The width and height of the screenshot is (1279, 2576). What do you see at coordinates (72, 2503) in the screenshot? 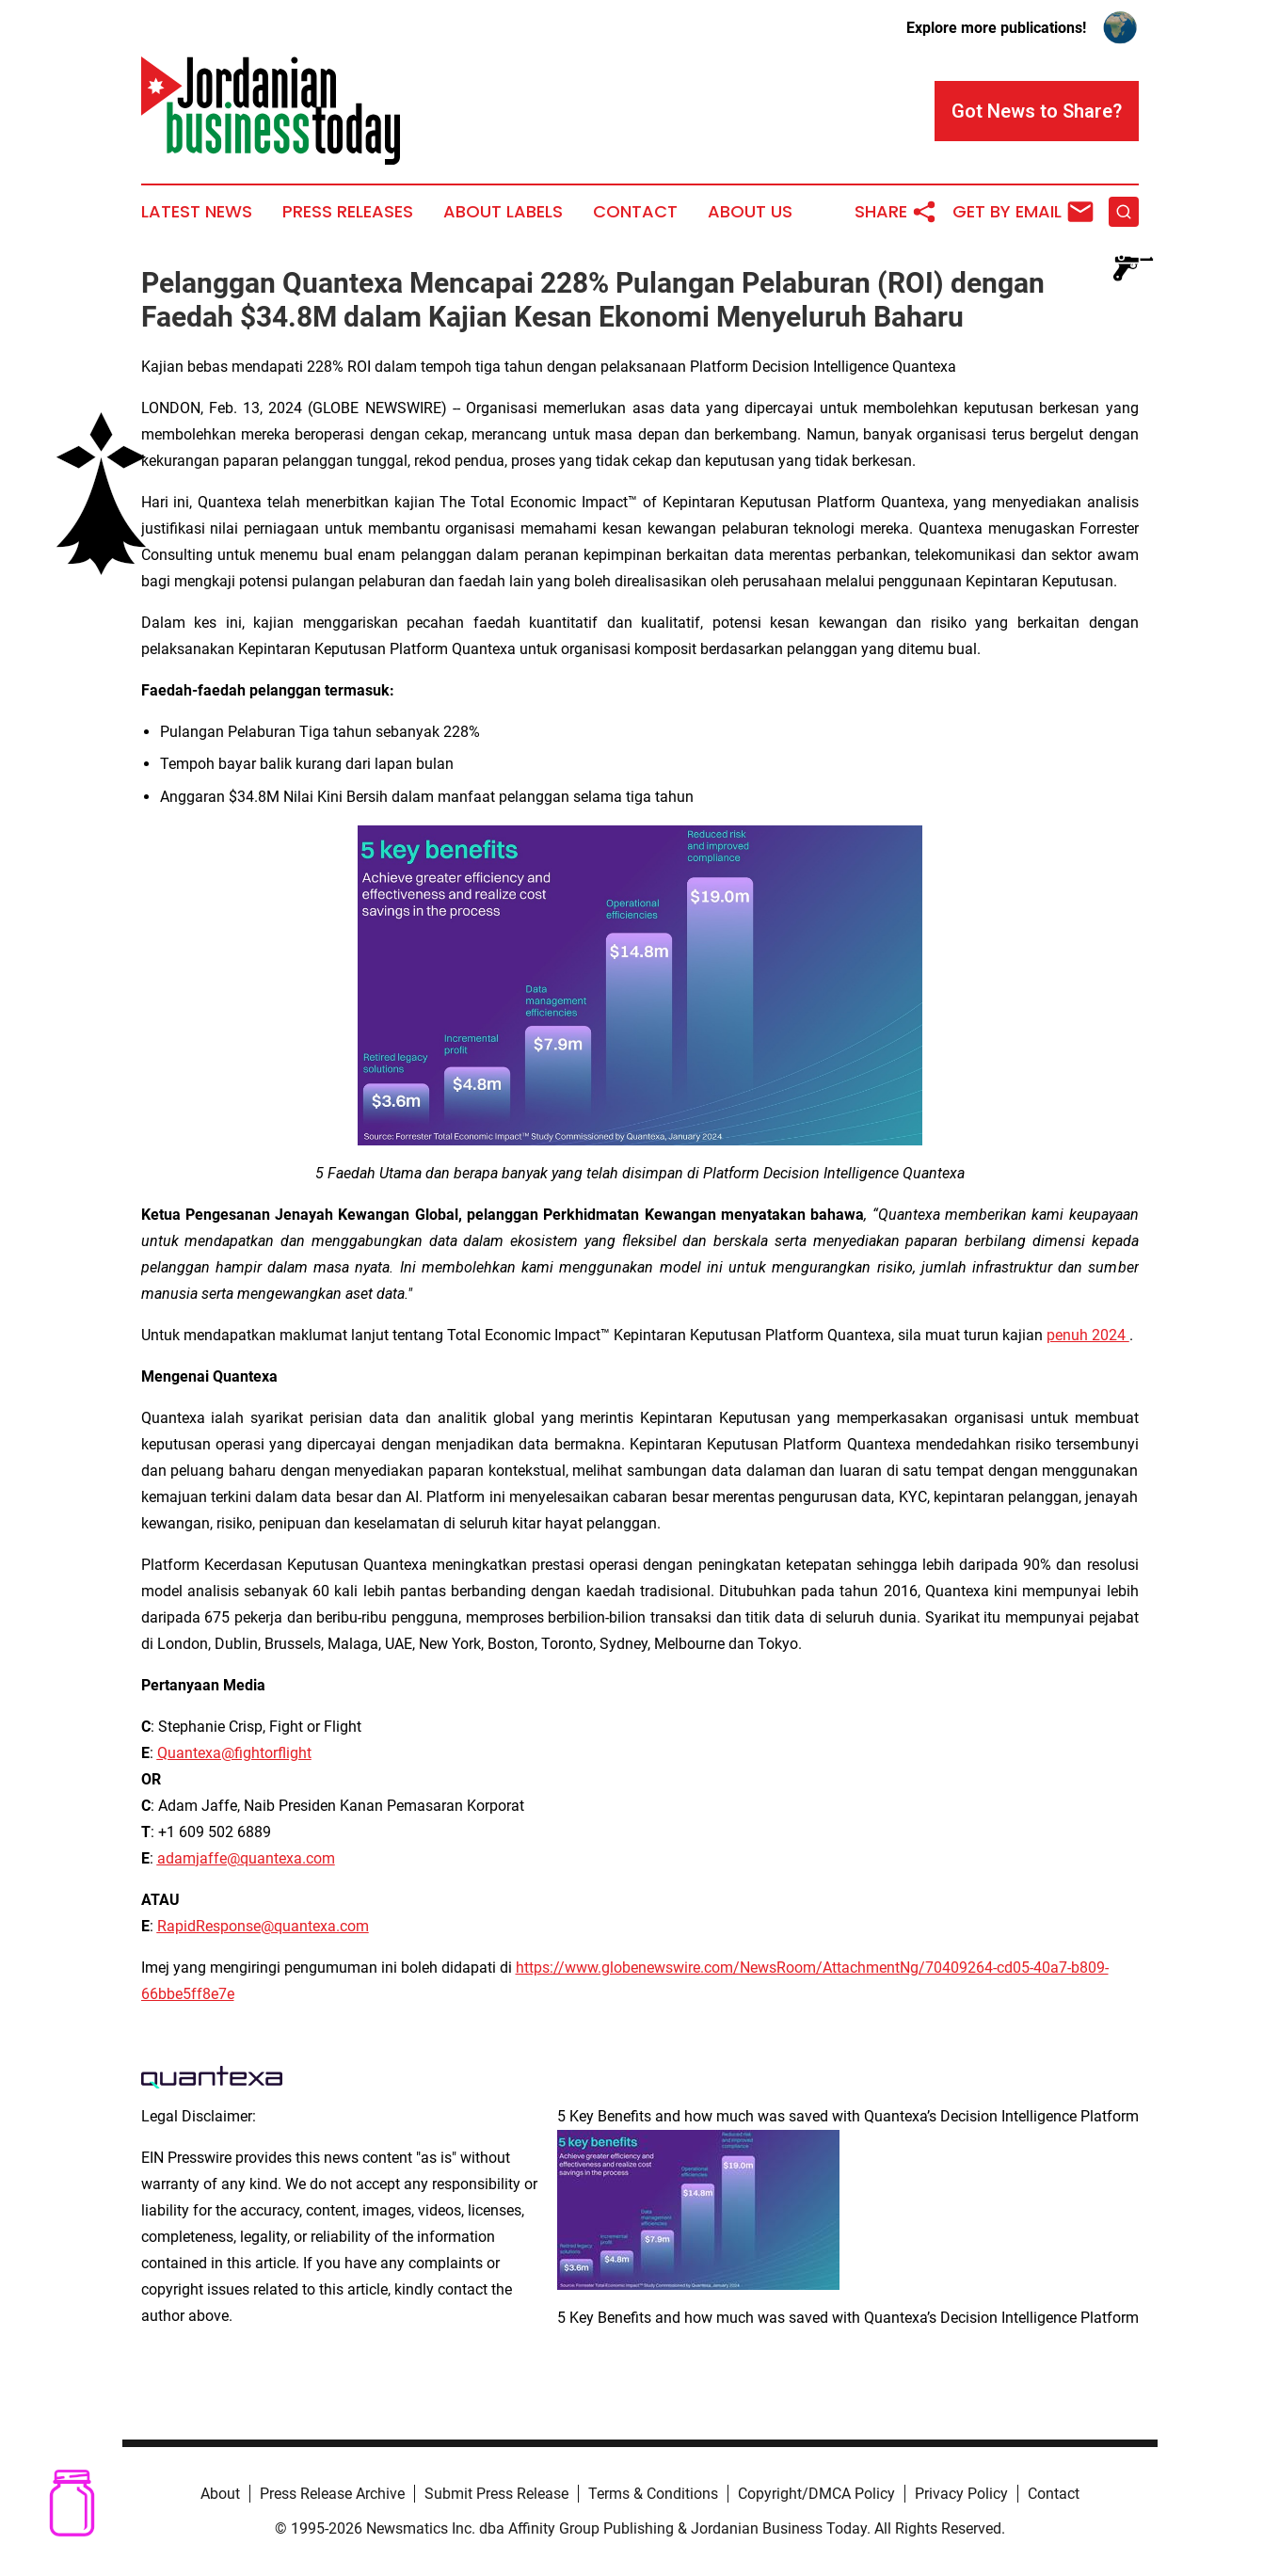
I see `access preserved items or storage` at bounding box center [72, 2503].